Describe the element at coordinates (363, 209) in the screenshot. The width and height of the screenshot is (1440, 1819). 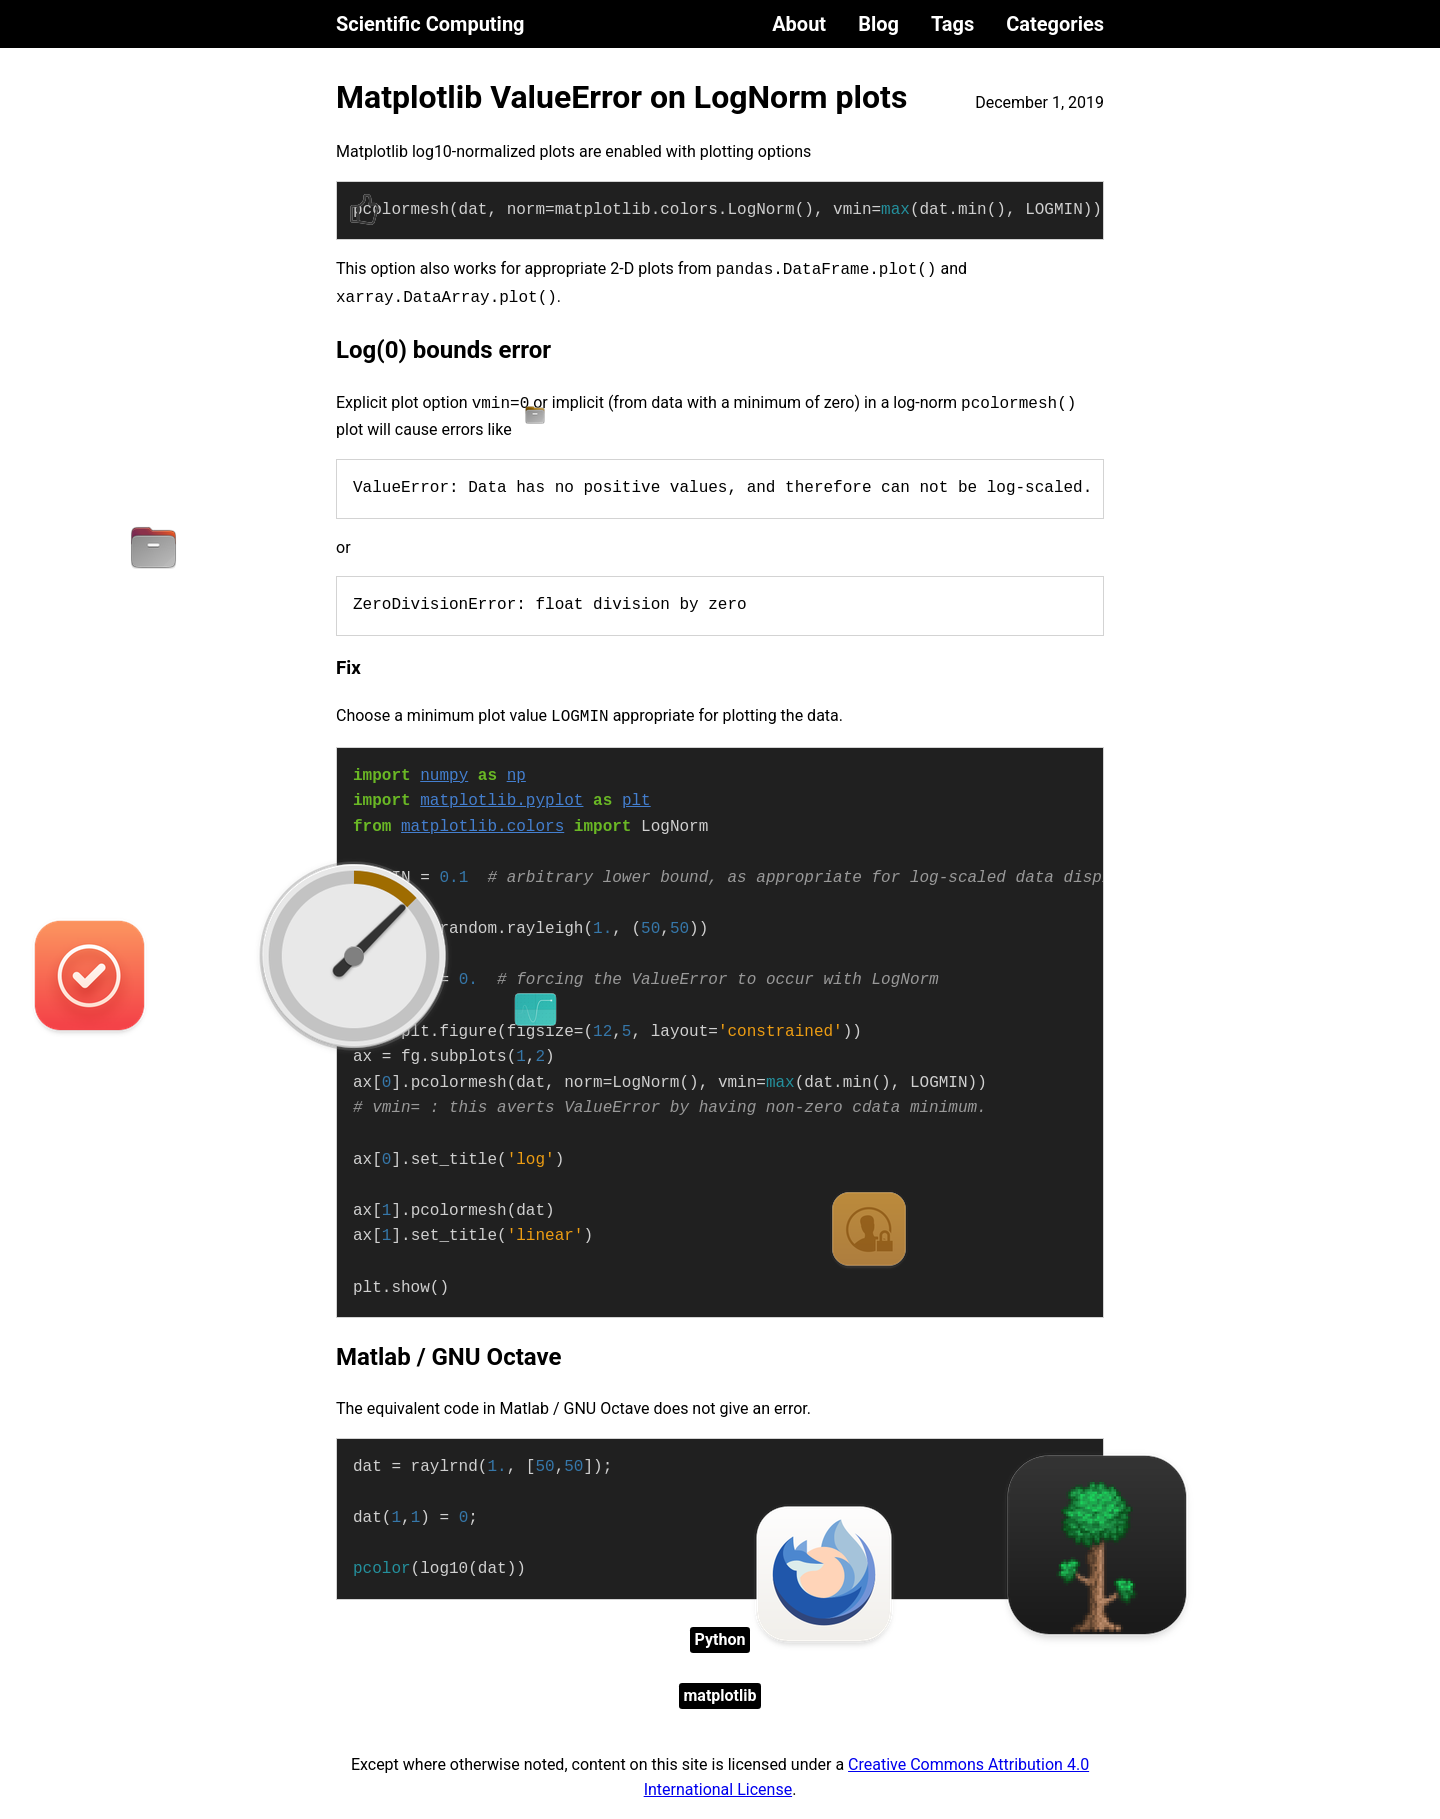
I see `access body and hand gesture emojis` at that location.